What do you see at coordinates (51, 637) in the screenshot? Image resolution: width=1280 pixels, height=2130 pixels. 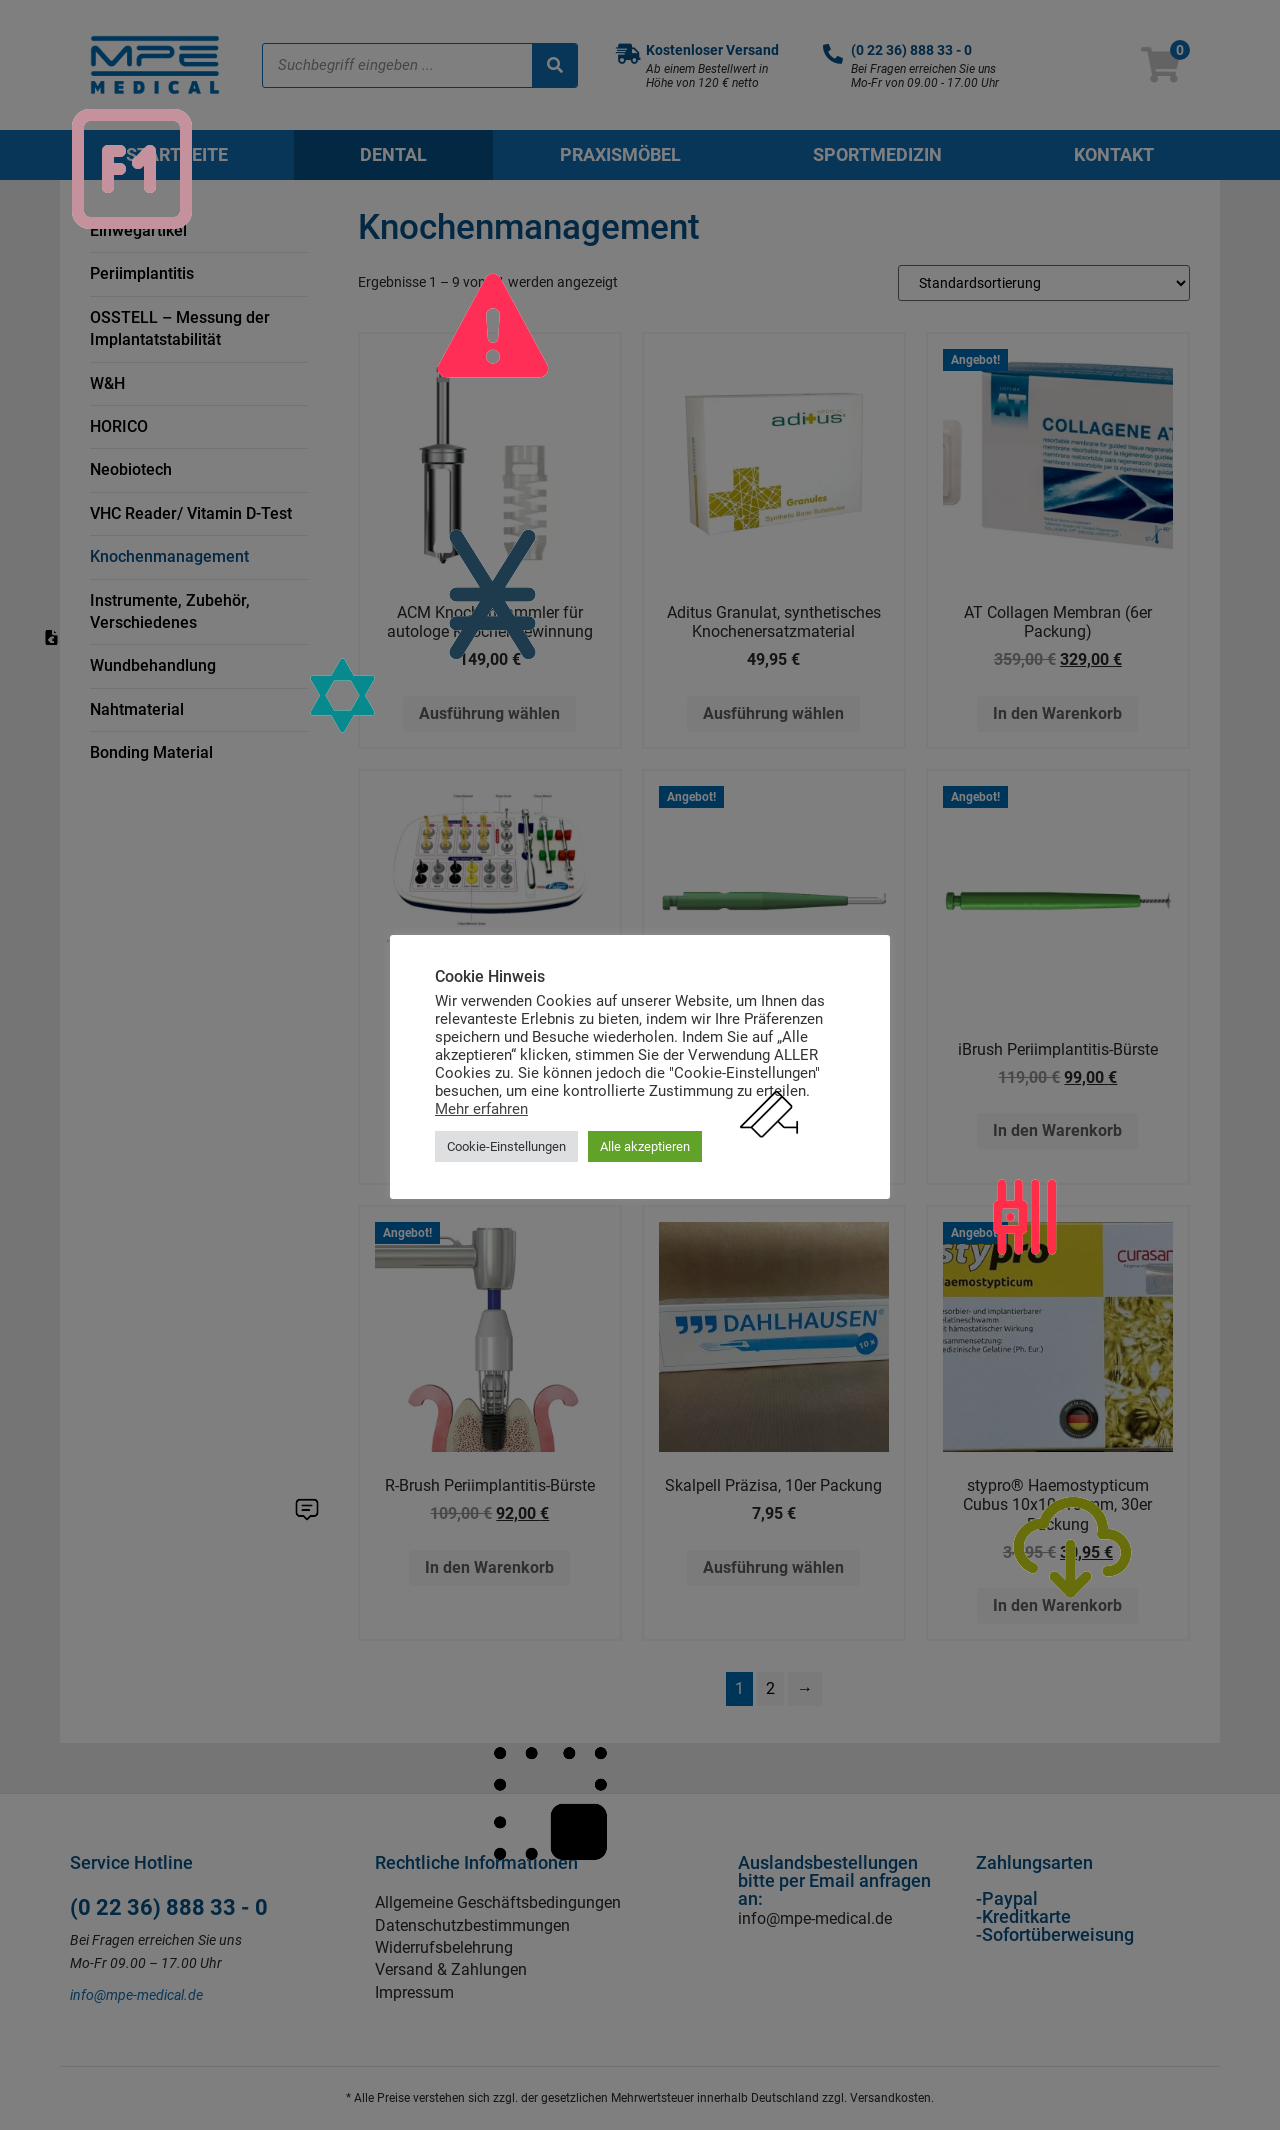 I see `view euro currency document` at bounding box center [51, 637].